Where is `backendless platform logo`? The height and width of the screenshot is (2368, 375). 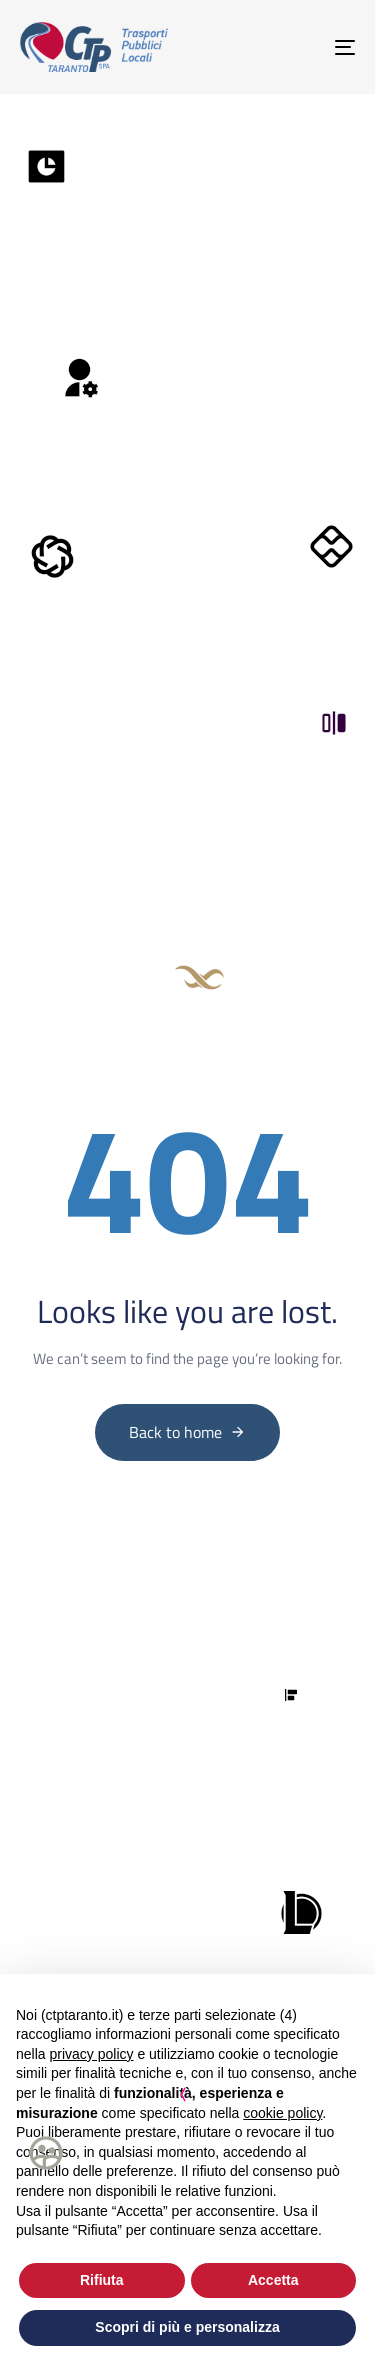 backendless platform logo is located at coordinates (199, 977).